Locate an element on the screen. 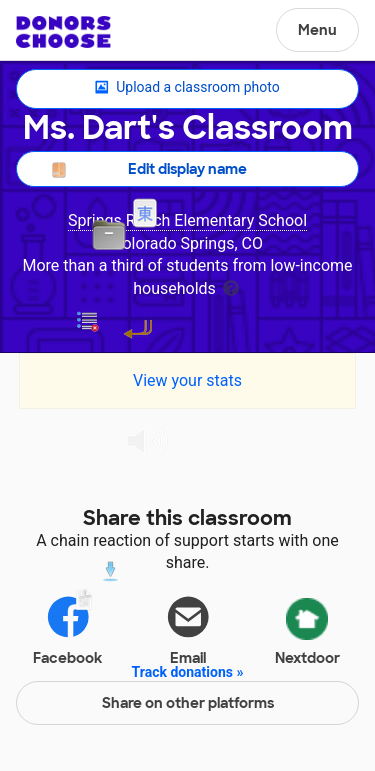 This screenshot has height=771, width=375. a plain text file is located at coordinates (84, 600).